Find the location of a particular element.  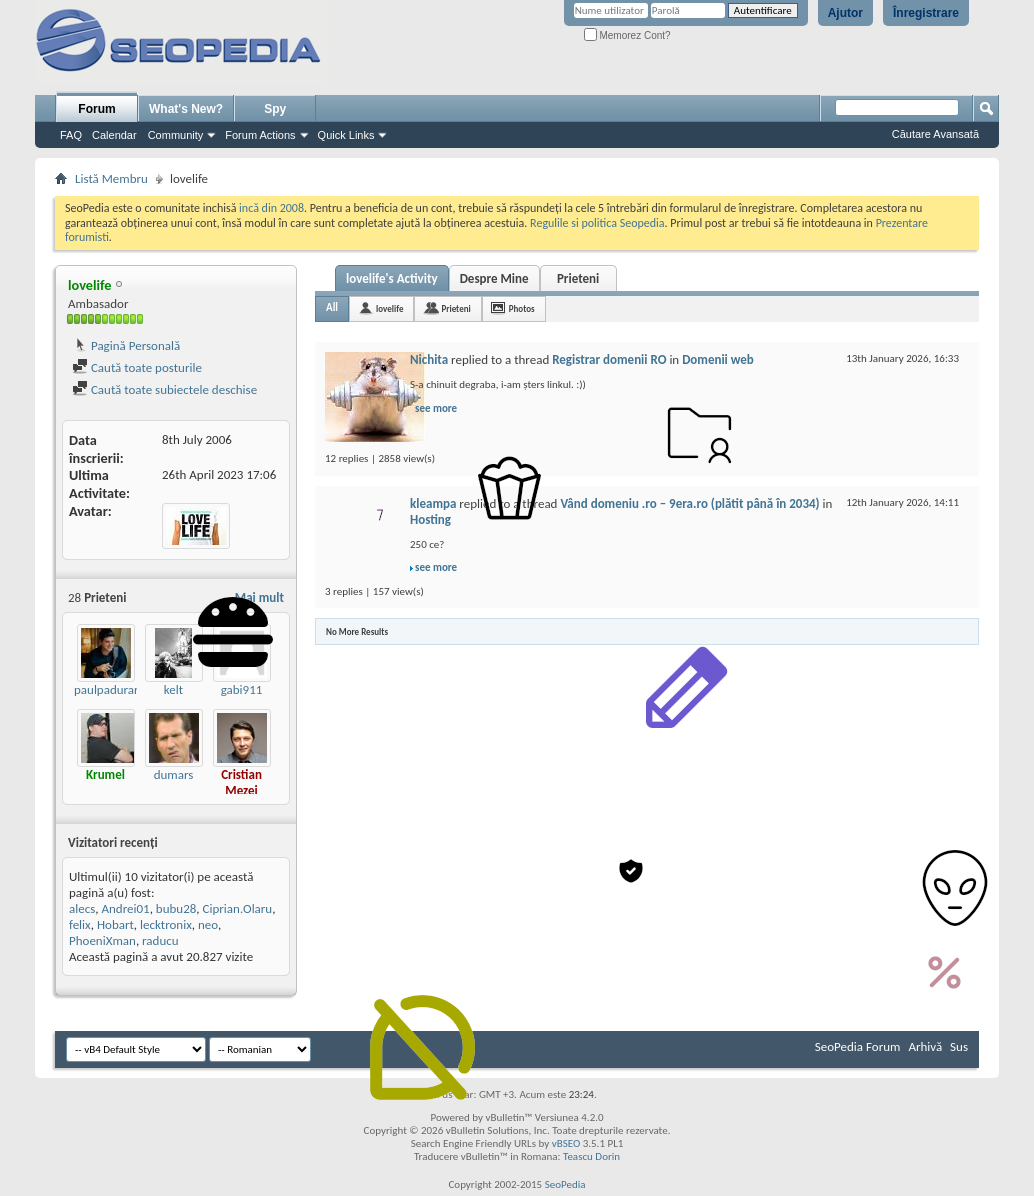

indicates the number seven in a list or sequence is located at coordinates (380, 515).